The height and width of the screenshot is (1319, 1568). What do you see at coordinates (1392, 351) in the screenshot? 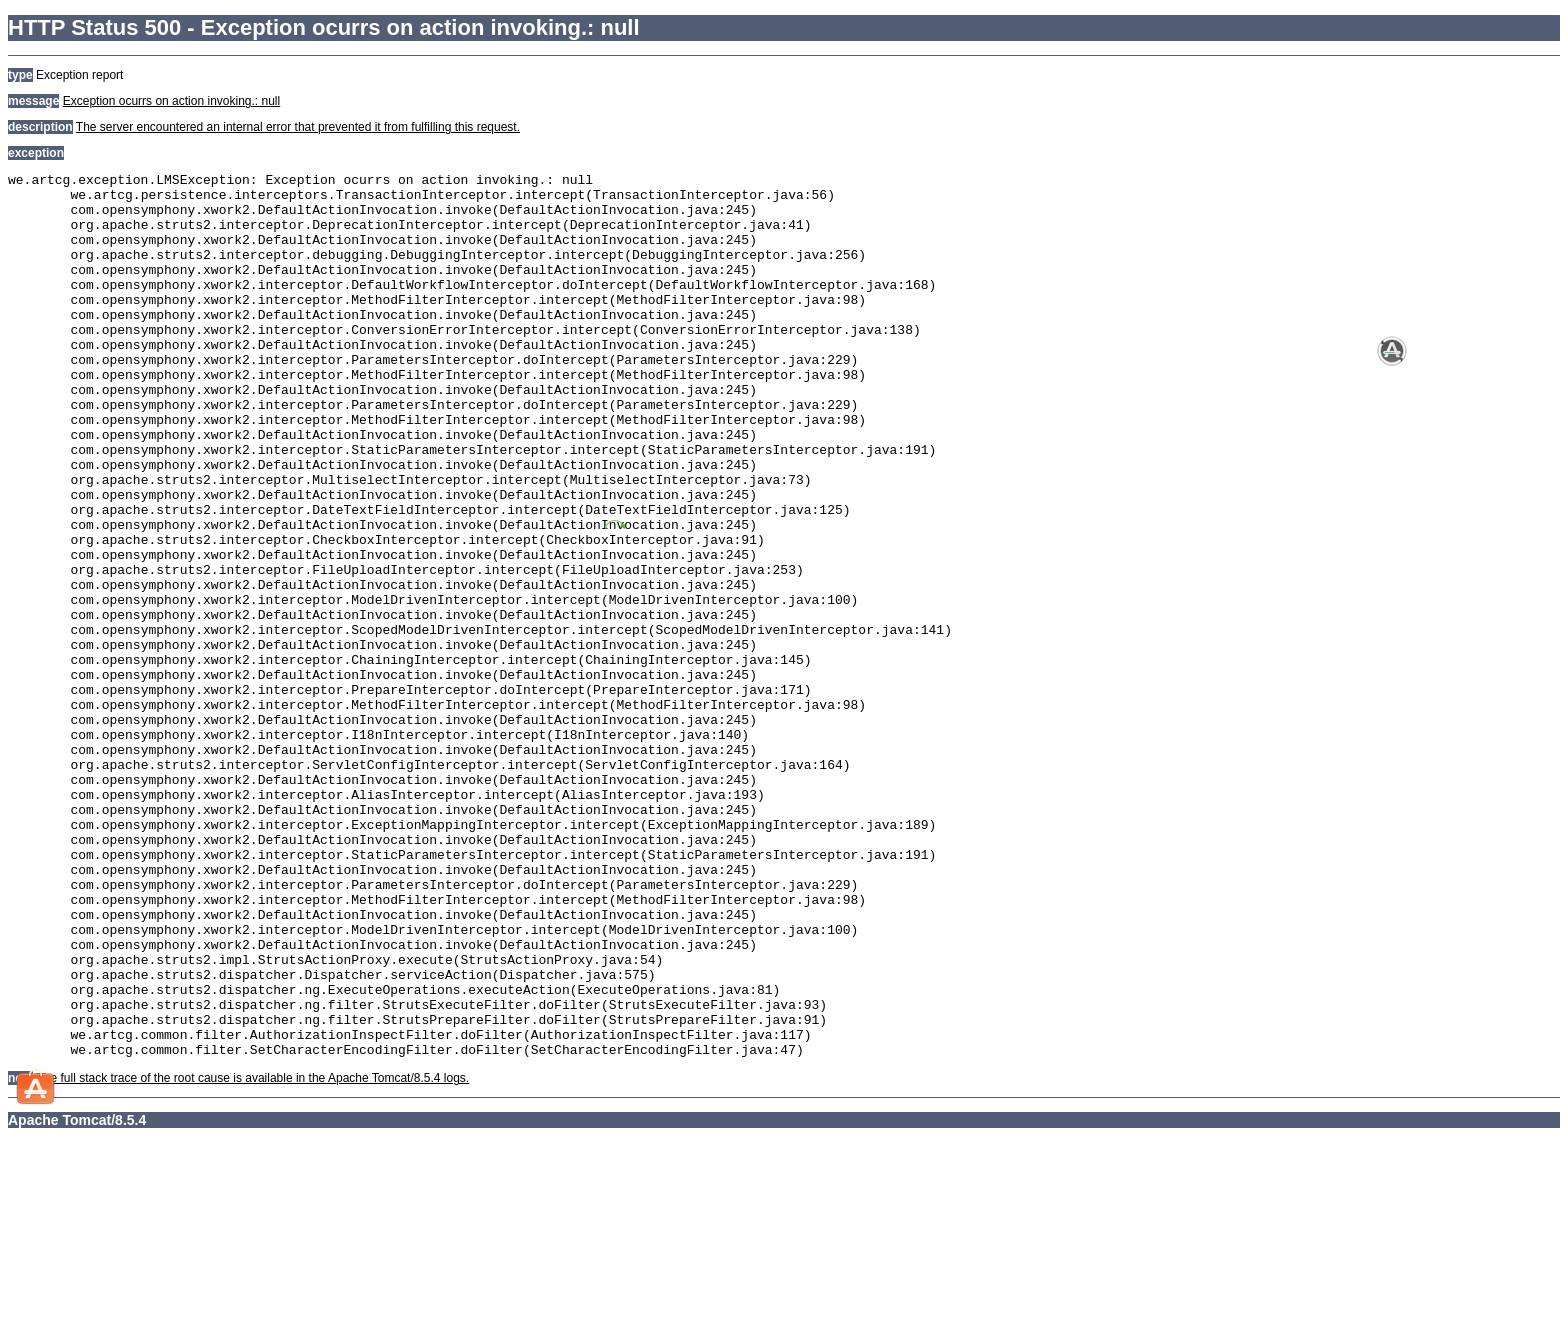
I see `open the software updater application` at bounding box center [1392, 351].